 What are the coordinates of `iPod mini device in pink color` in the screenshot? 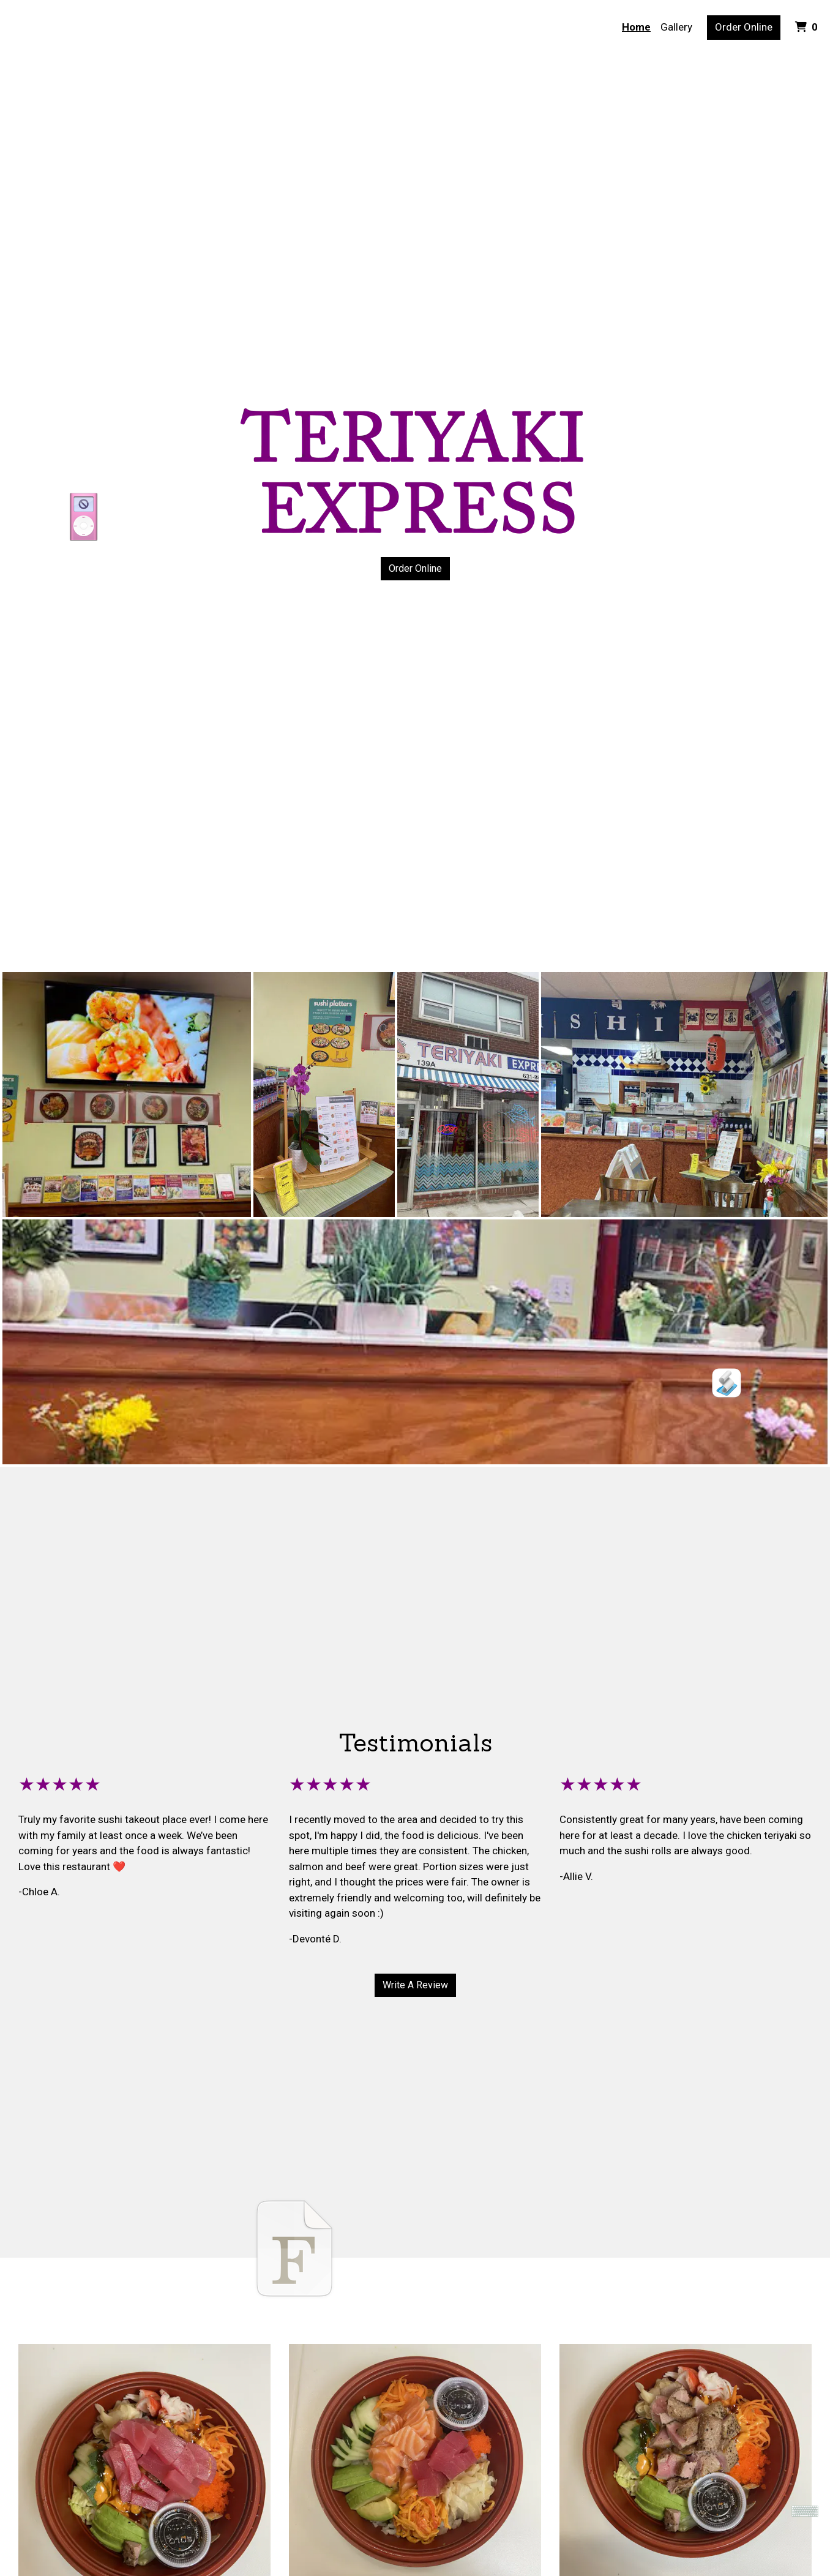 It's located at (83, 517).